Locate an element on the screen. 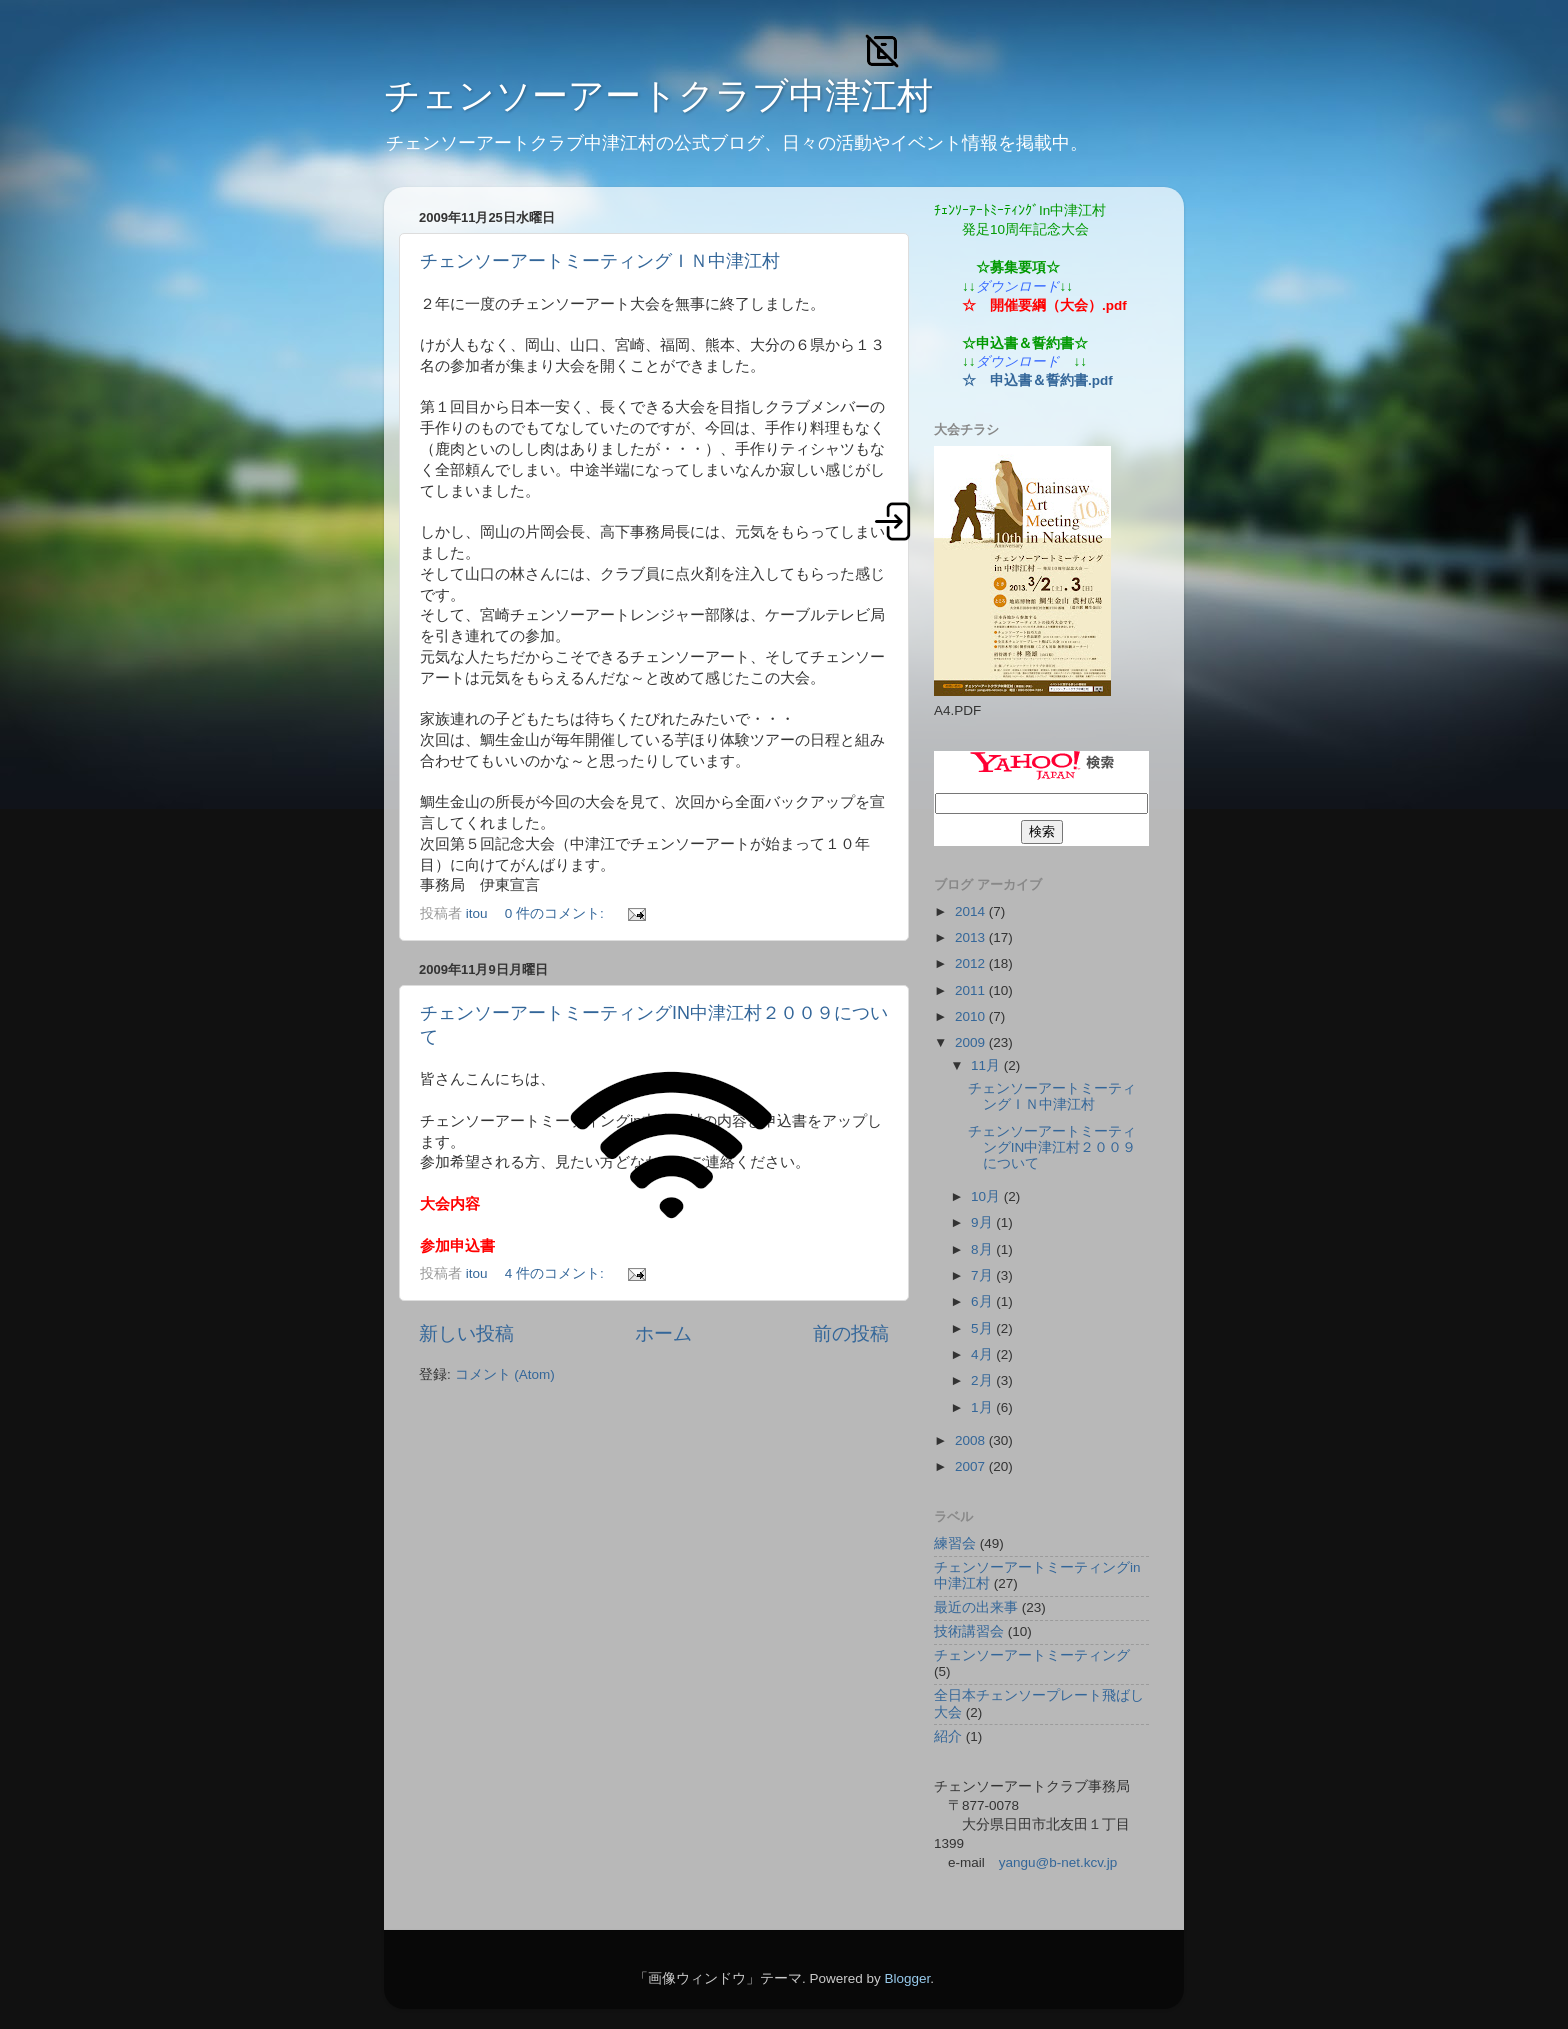 The image size is (1568, 2029). explicit content filter is enabled is located at coordinates (882, 51).